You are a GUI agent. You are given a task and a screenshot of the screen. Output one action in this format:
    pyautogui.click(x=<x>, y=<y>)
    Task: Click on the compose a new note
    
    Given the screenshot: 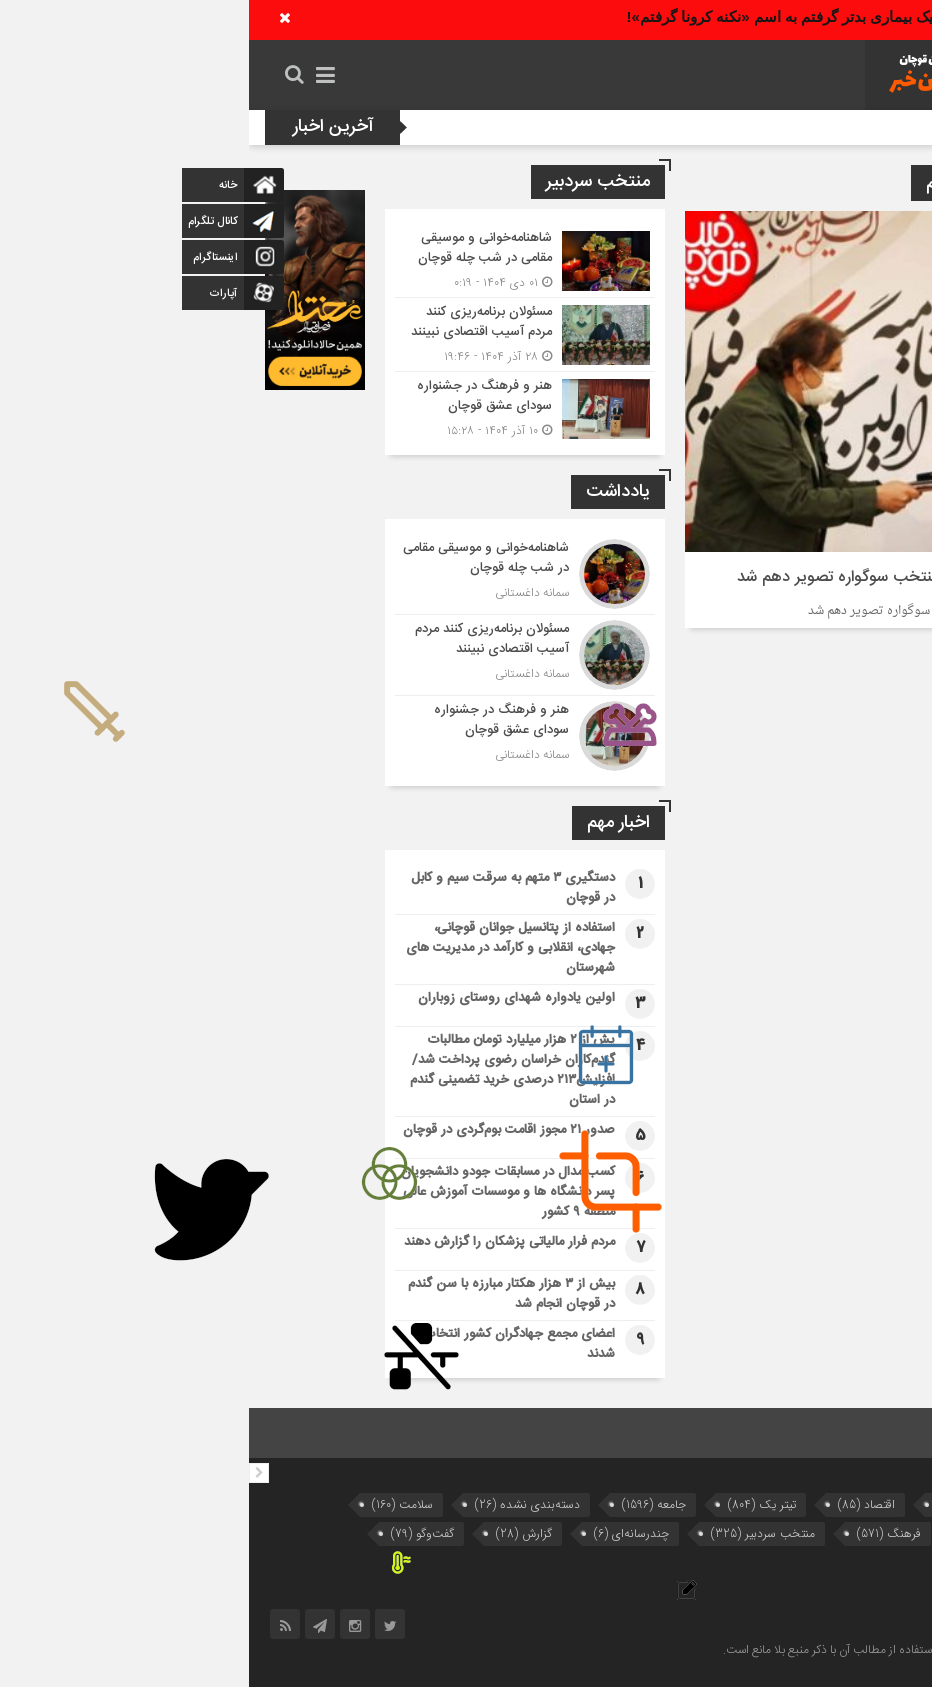 What is the action you would take?
    pyautogui.click(x=686, y=1590)
    